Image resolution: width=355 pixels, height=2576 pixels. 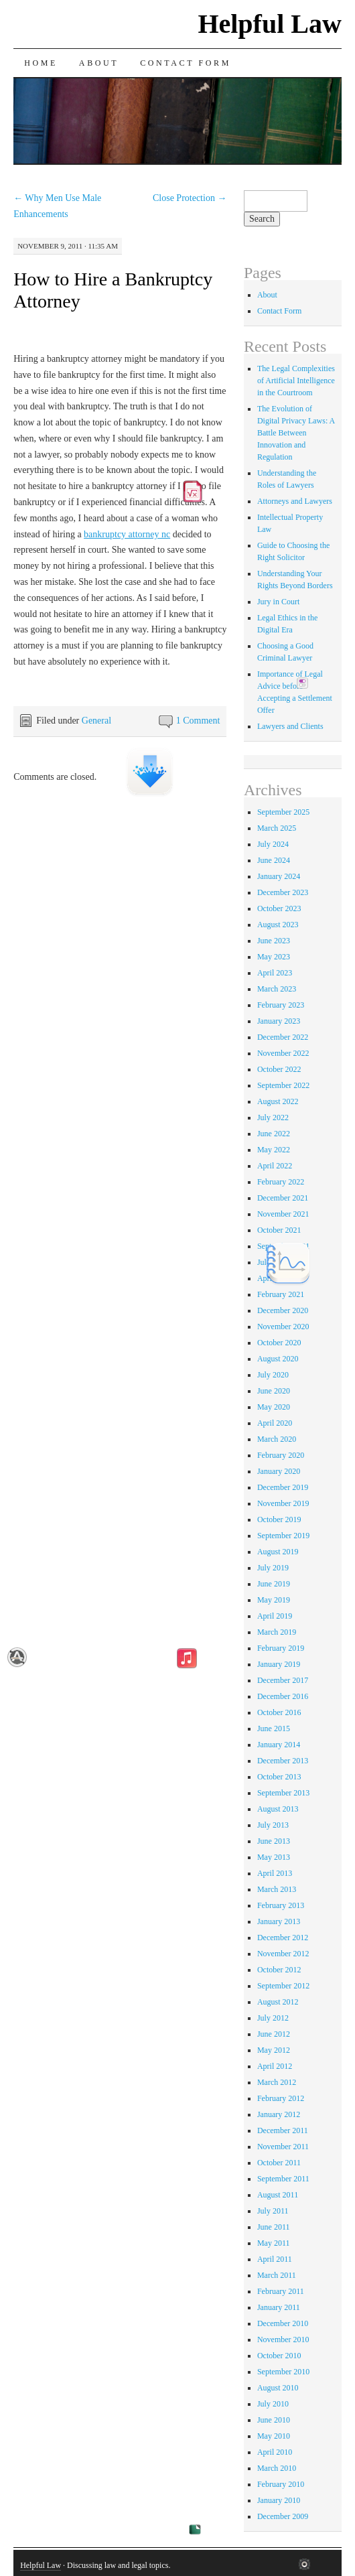 What do you see at coordinates (302, 683) in the screenshot?
I see `open system tweaks or settings customization` at bounding box center [302, 683].